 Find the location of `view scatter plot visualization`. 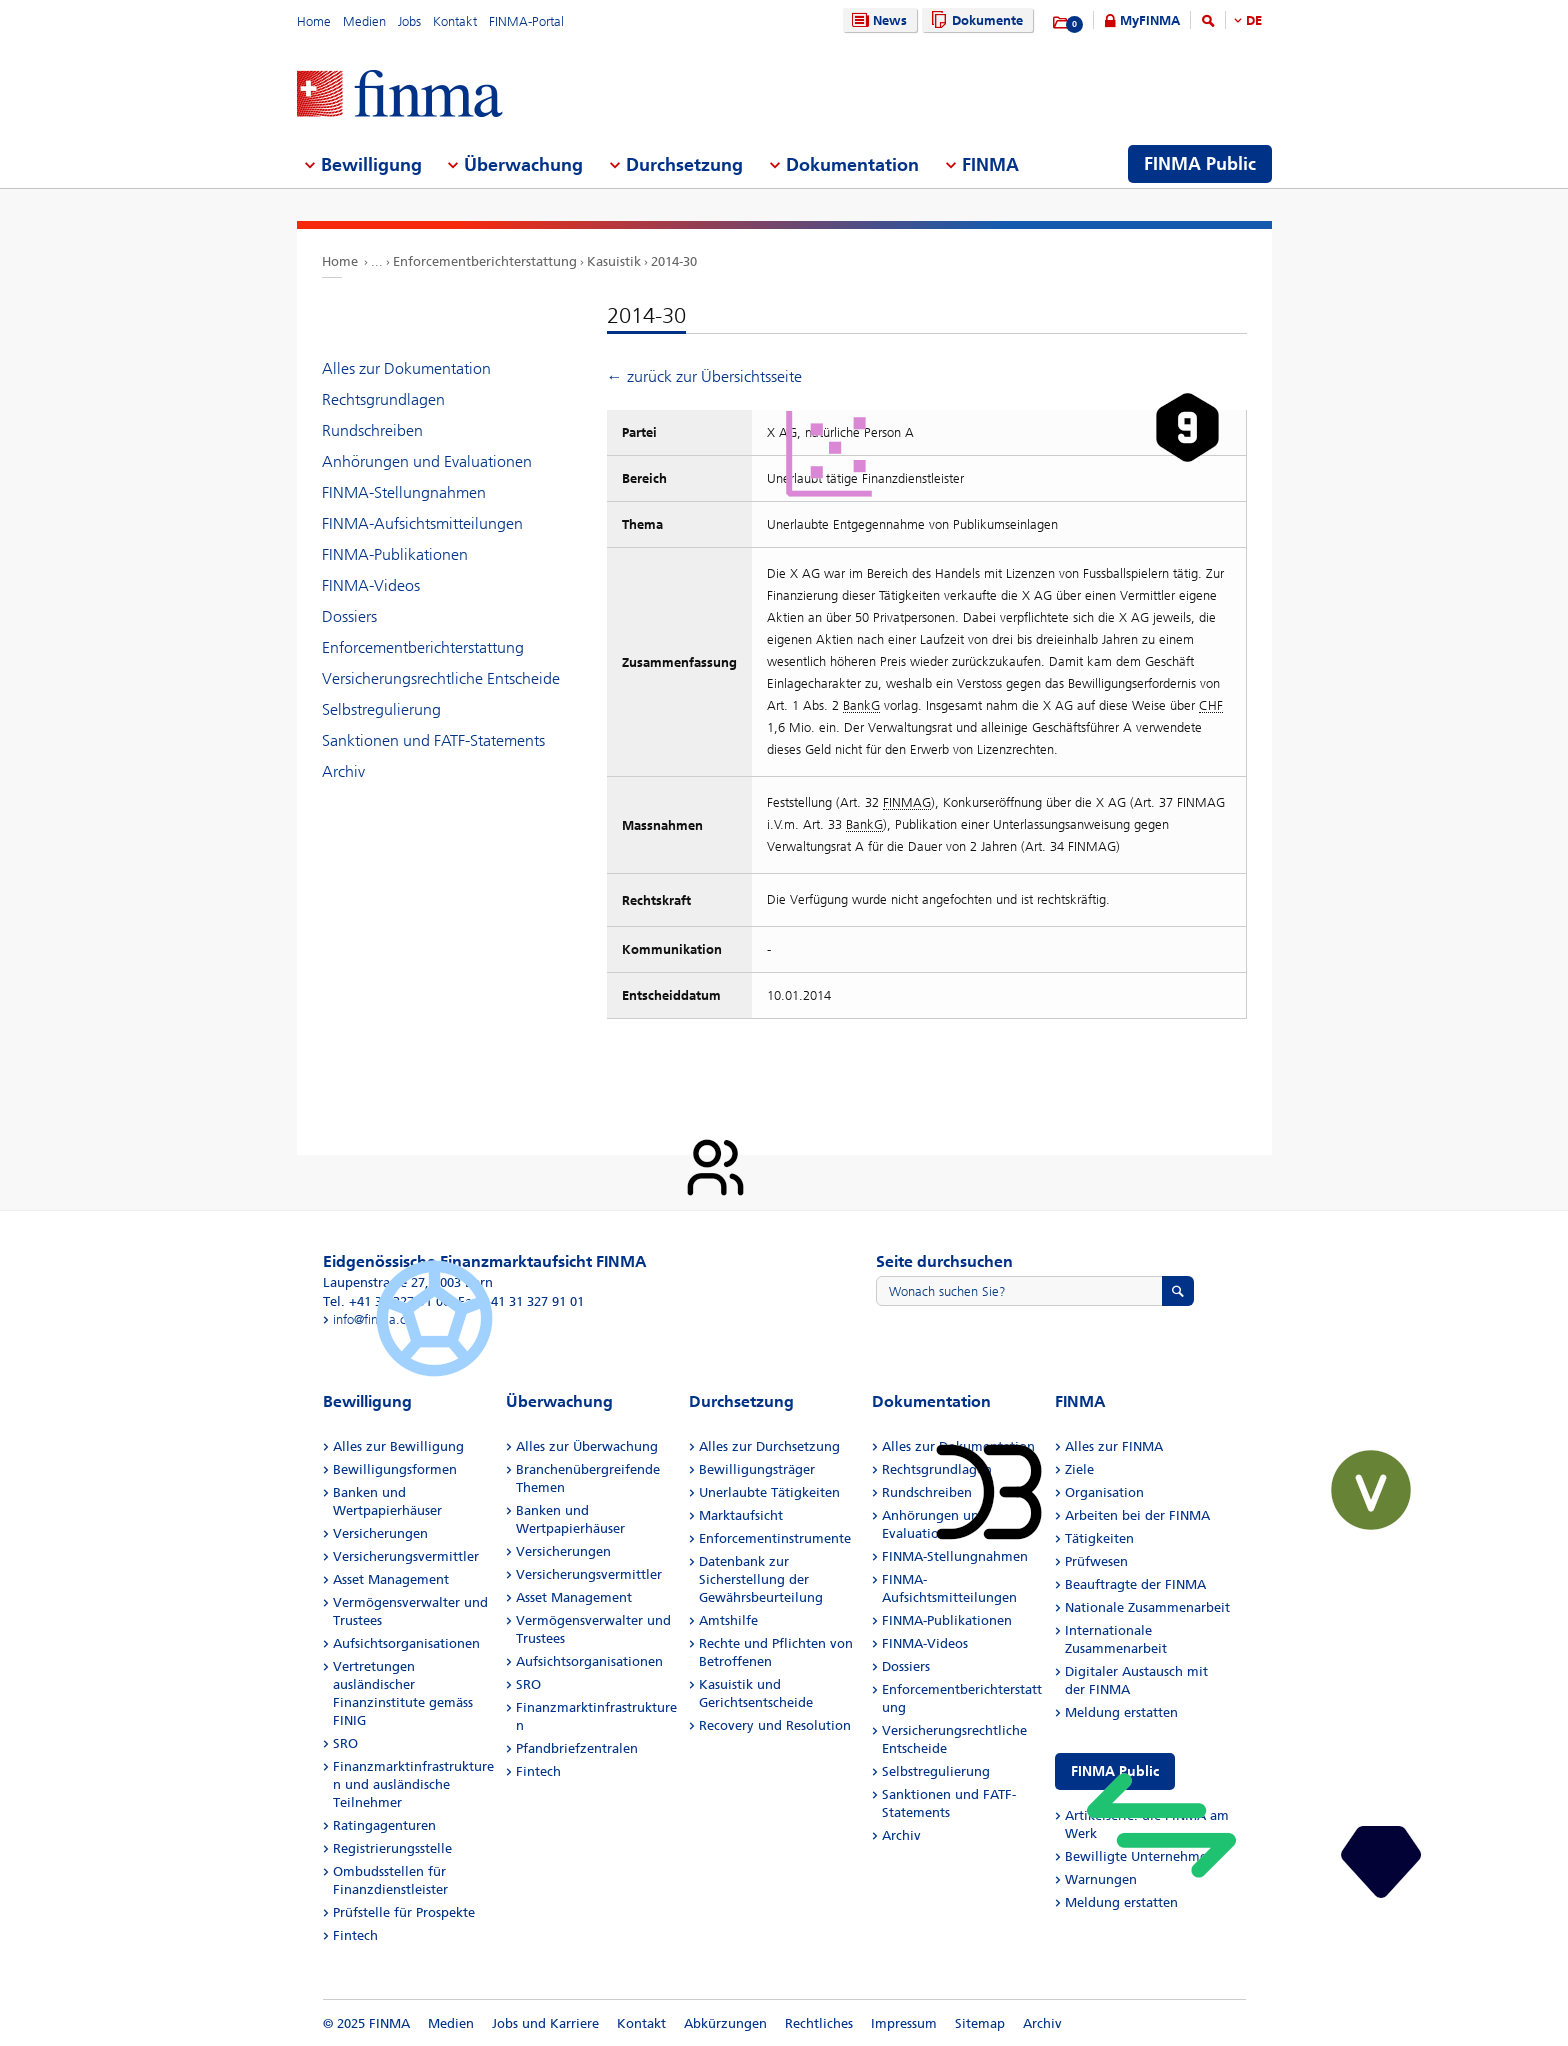

view scatter plot visualization is located at coordinates (829, 460).